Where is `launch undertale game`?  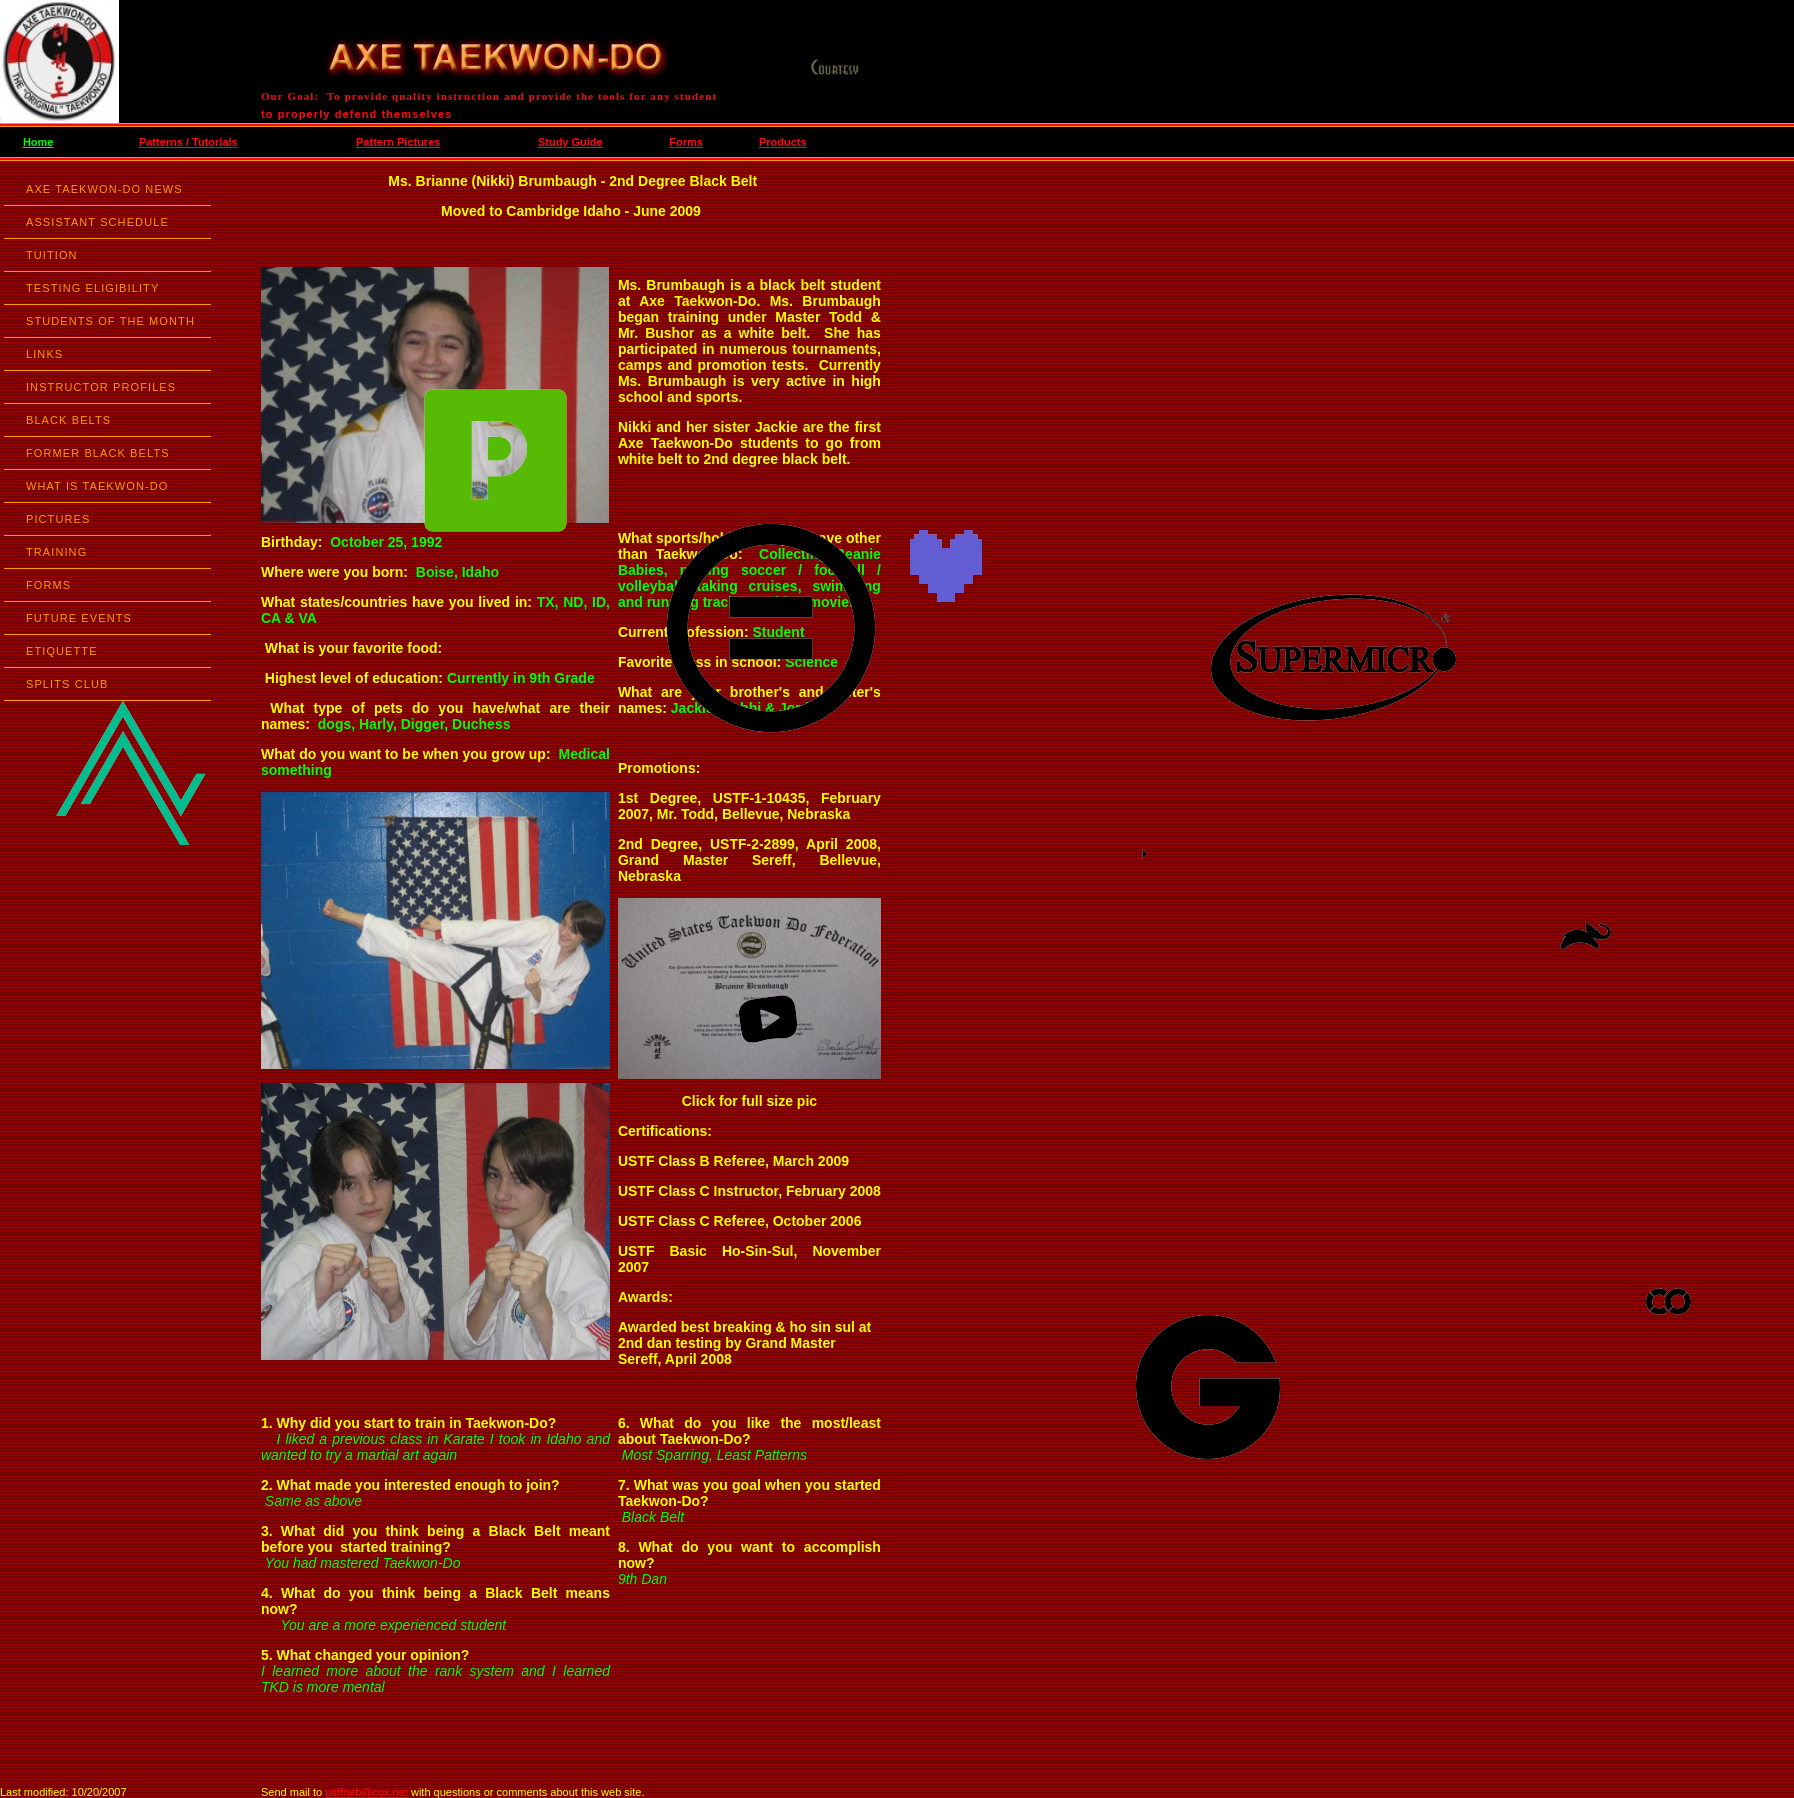
launch undertale game is located at coordinates (946, 566).